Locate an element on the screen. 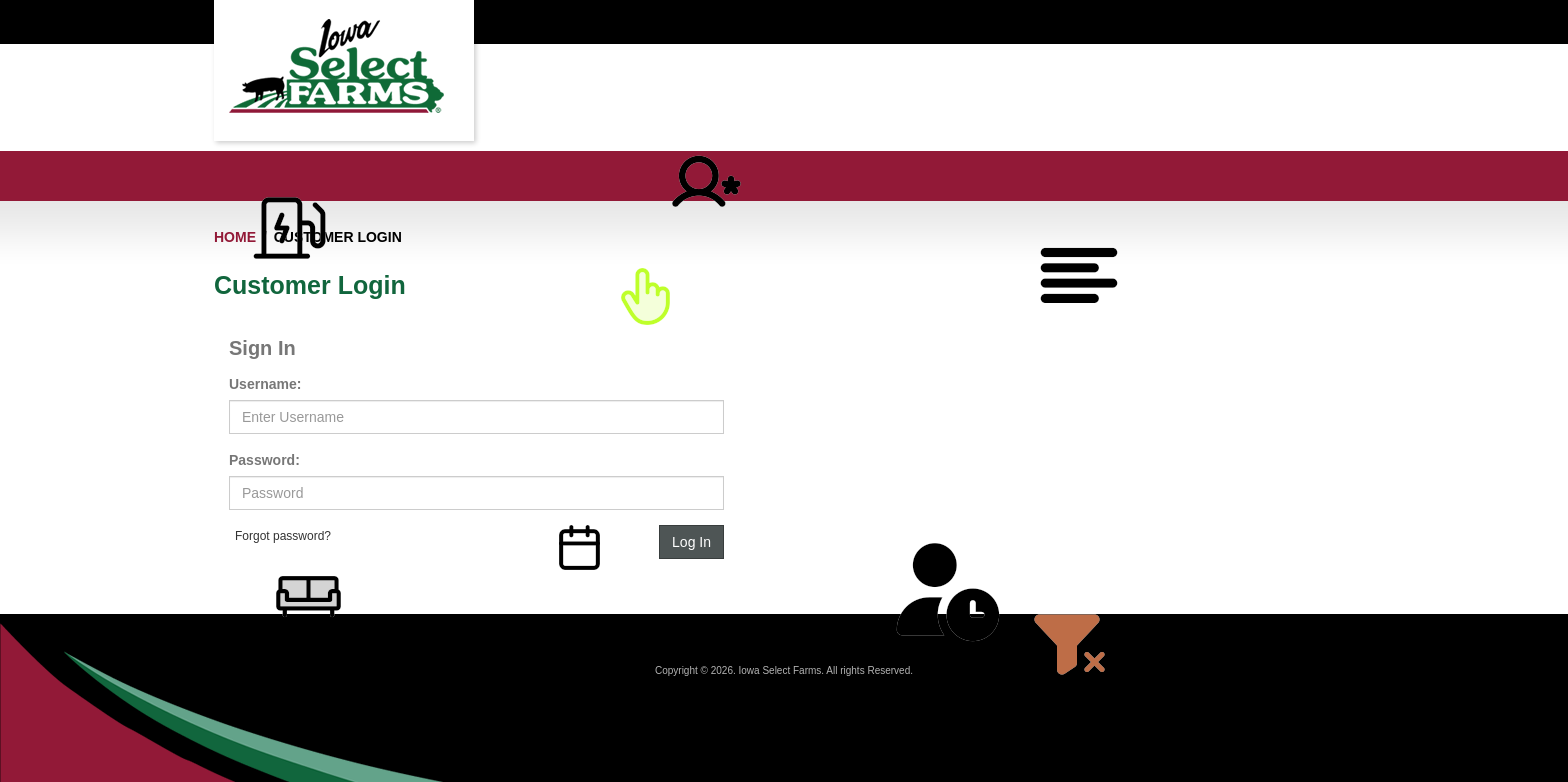 This screenshot has width=1568, height=782. access user settings is located at coordinates (705, 183).